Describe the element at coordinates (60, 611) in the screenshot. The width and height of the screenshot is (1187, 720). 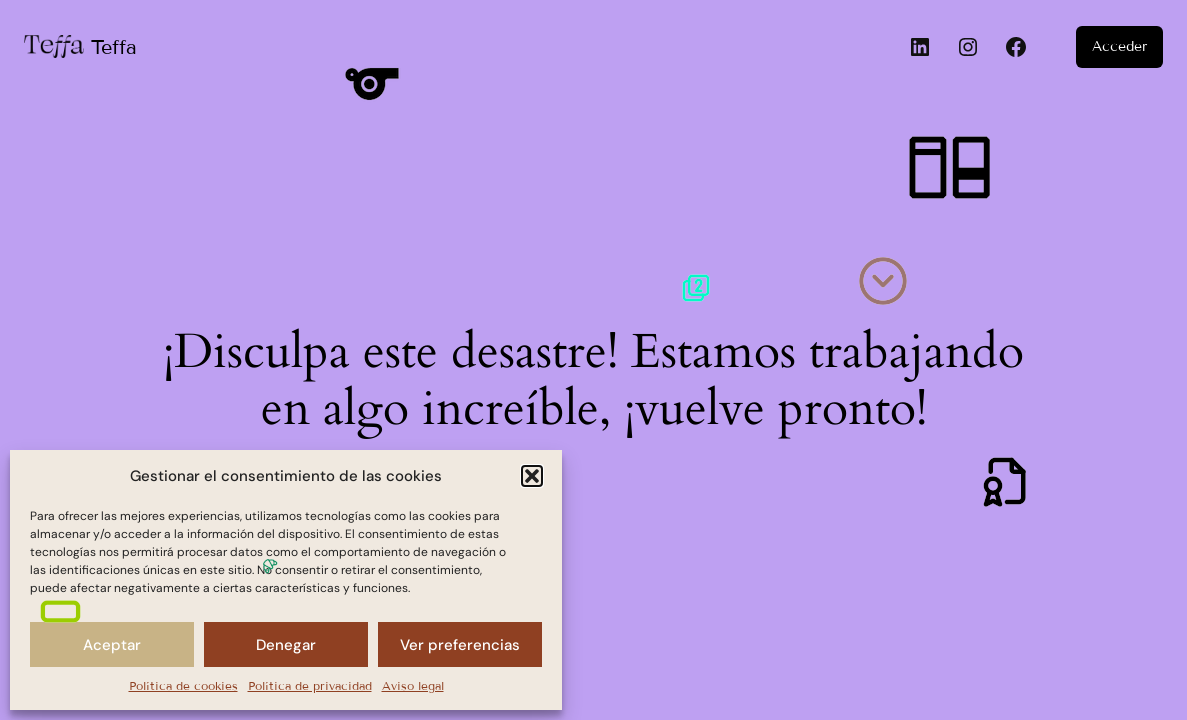
I see `crop image to 16:9 aspect ratio` at that location.